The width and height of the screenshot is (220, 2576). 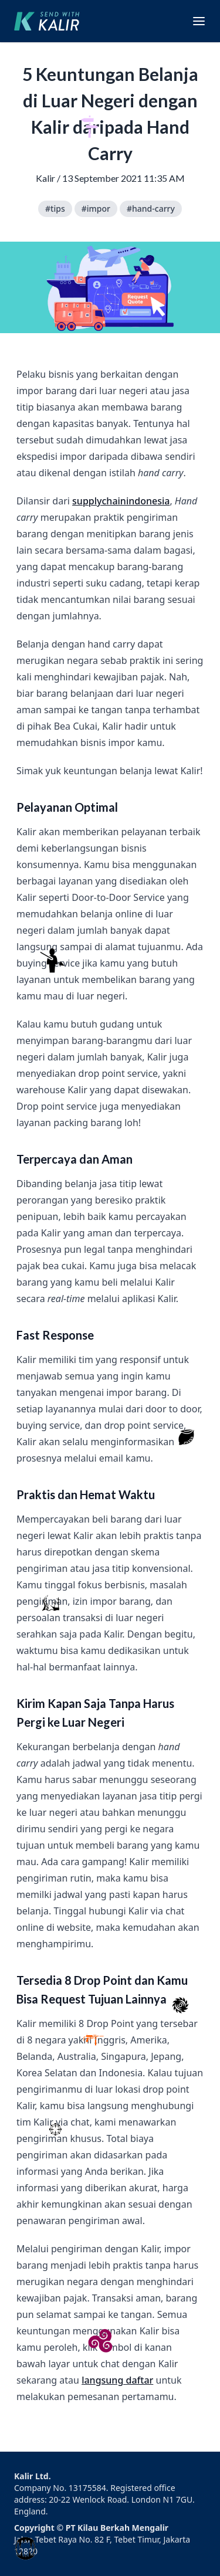 I want to click on sea monster encounter or kraken attack event, so click(x=50, y=1602).